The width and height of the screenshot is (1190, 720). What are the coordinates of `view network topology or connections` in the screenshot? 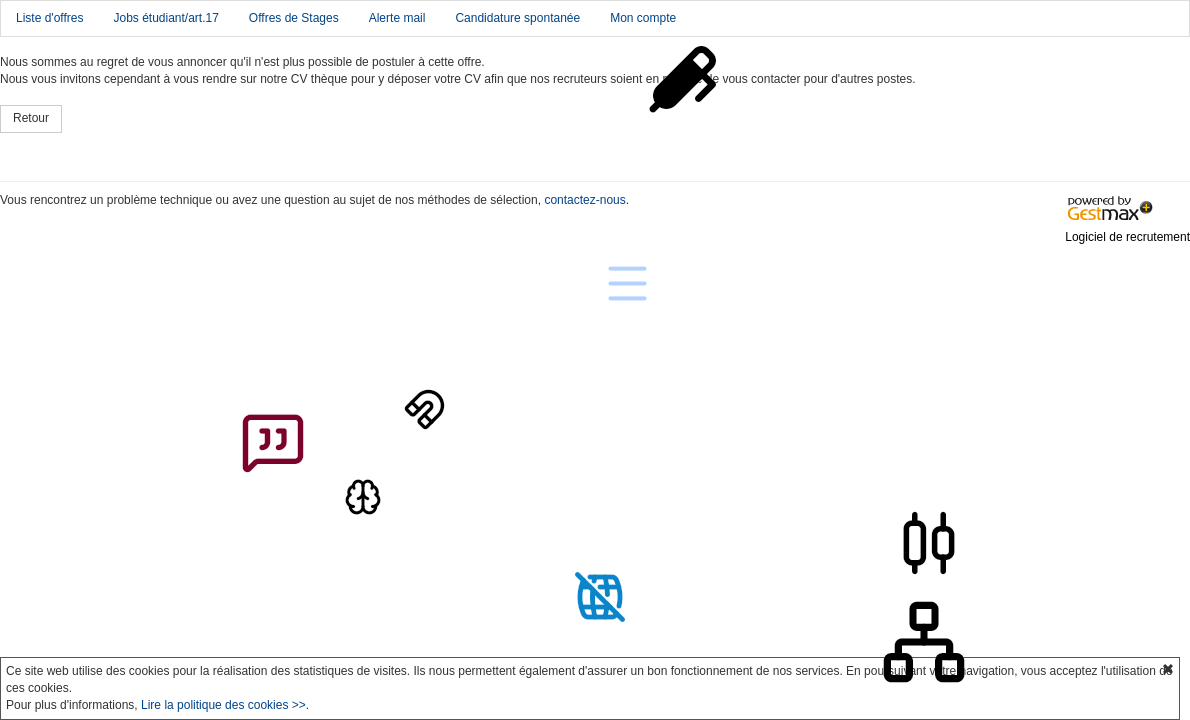 It's located at (924, 642).